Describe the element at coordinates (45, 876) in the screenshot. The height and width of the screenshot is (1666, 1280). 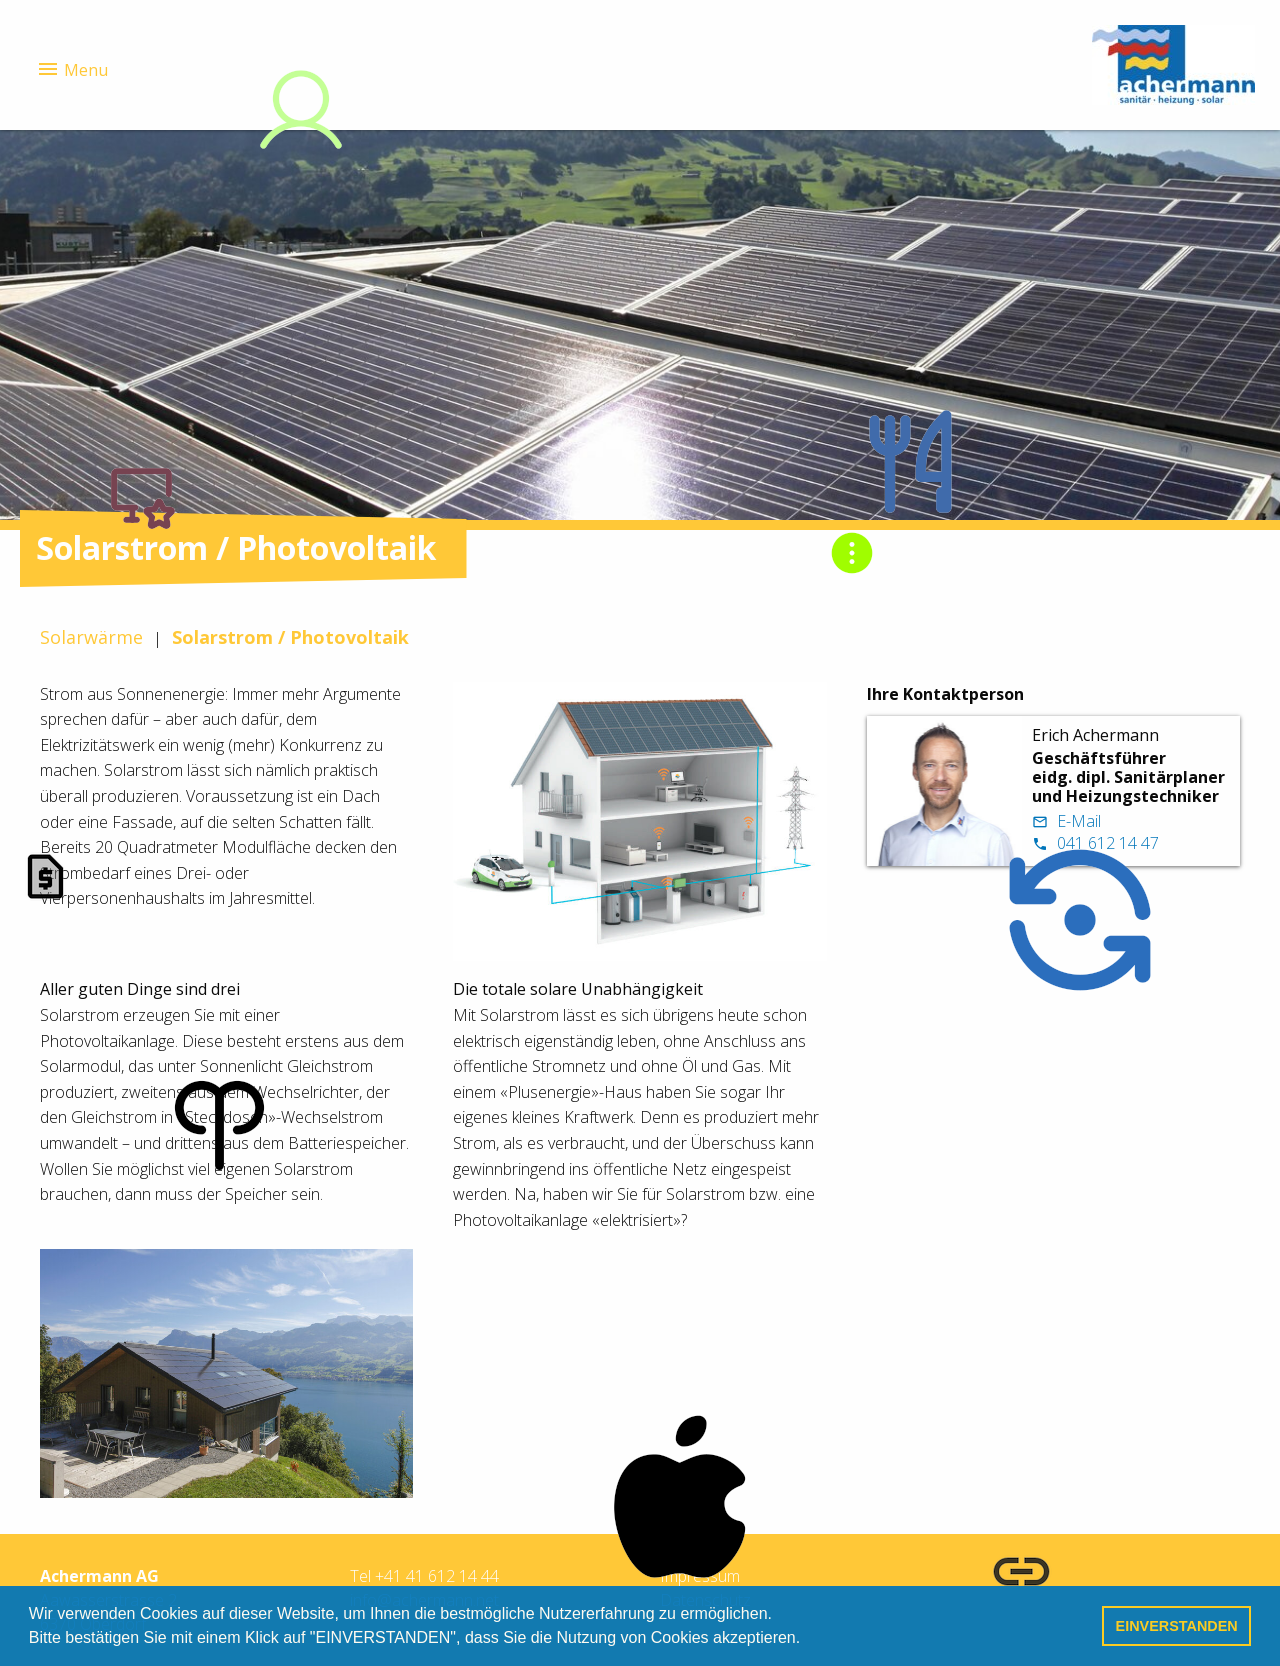
I see `view invoice or billing document` at that location.